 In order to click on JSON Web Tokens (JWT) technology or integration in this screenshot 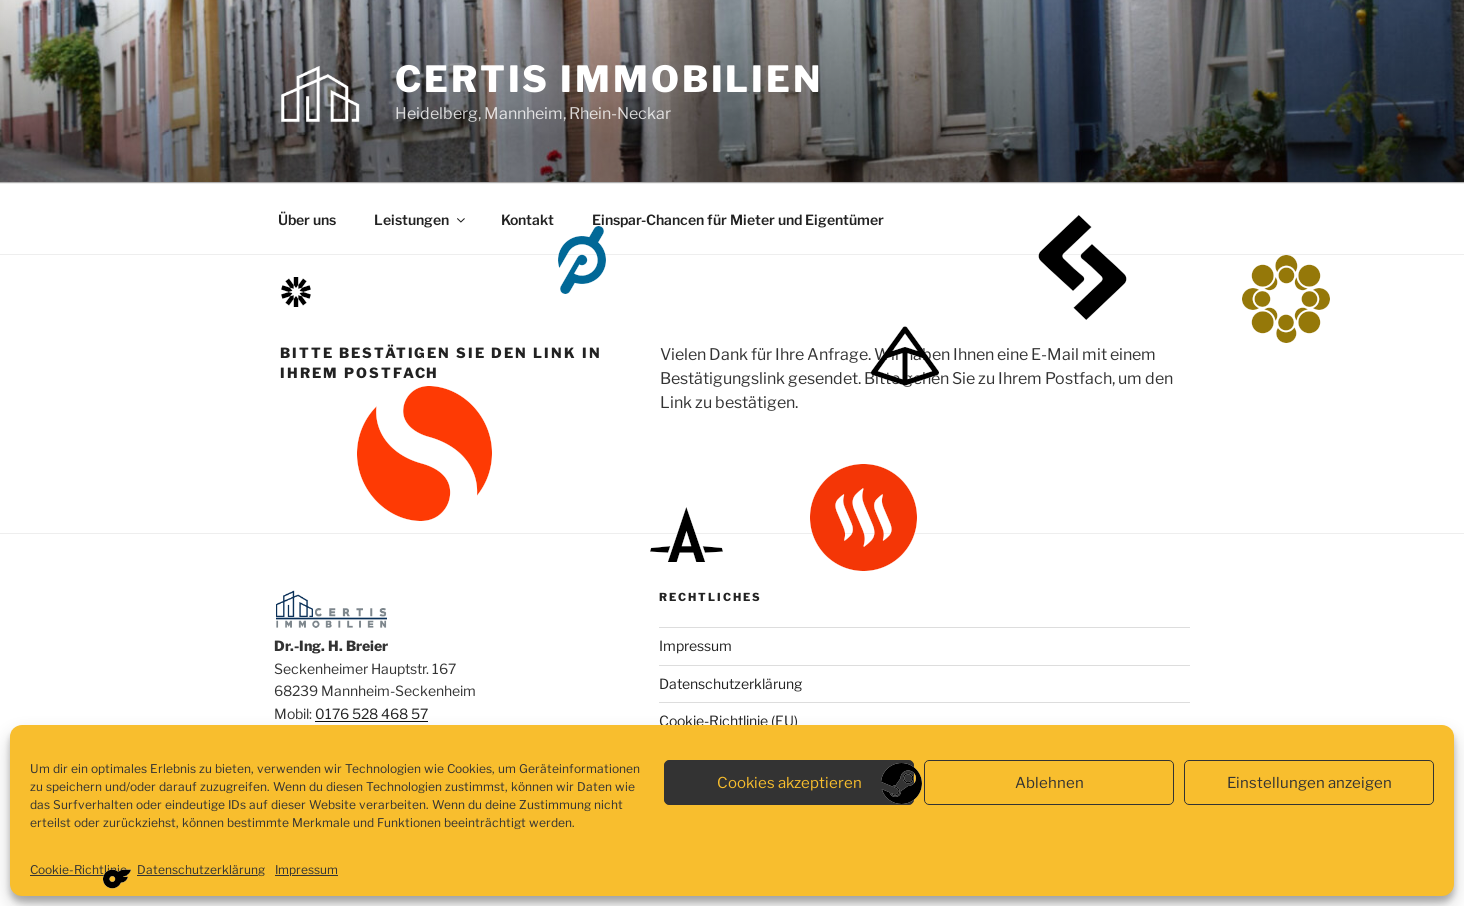, I will do `click(296, 292)`.